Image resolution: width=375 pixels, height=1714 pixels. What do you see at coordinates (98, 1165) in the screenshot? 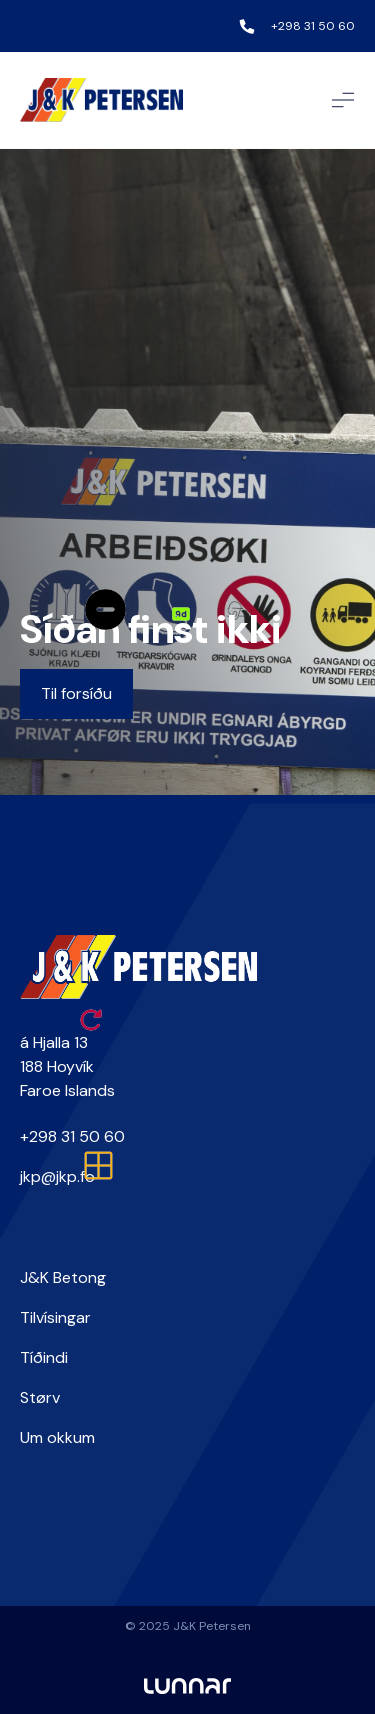
I see `view items in grid layout` at bounding box center [98, 1165].